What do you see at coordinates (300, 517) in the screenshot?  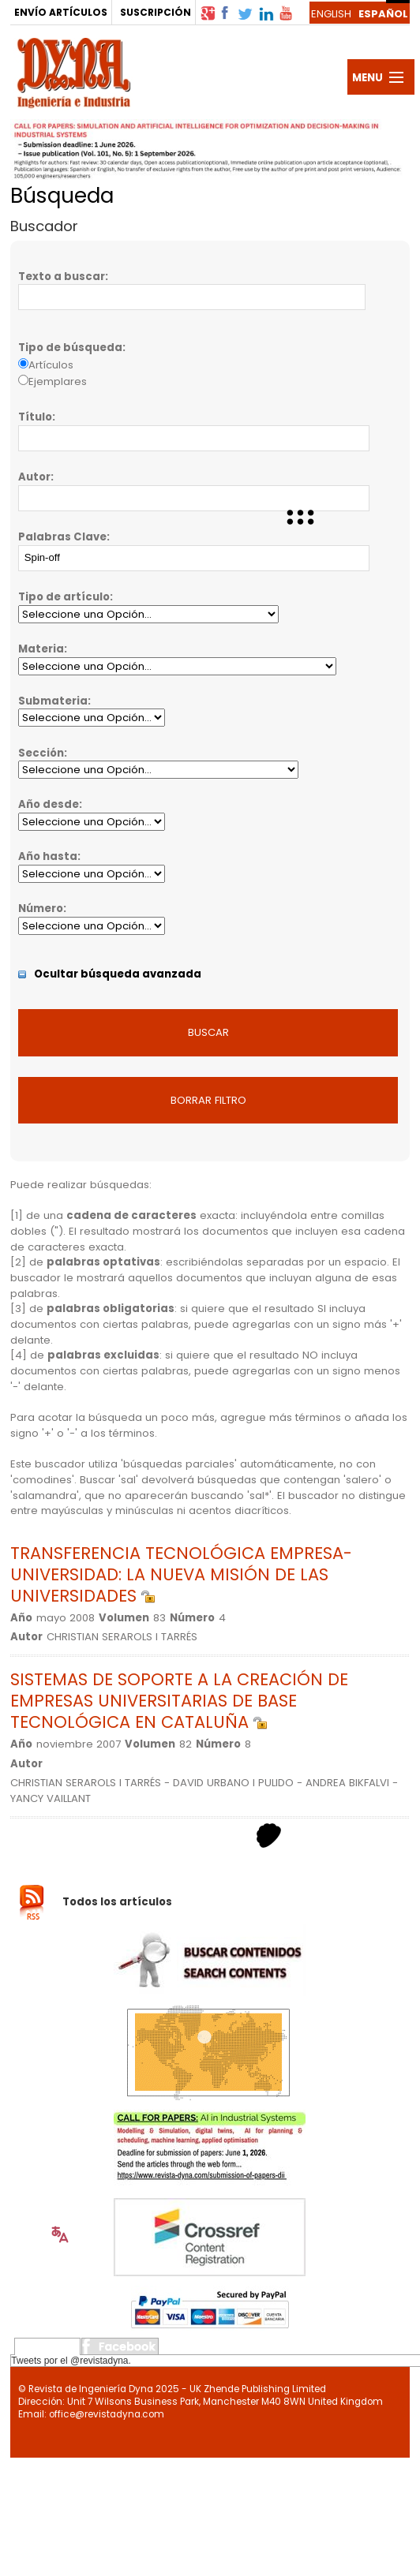 I see `drag to reorder or rearrange items` at bounding box center [300, 517].